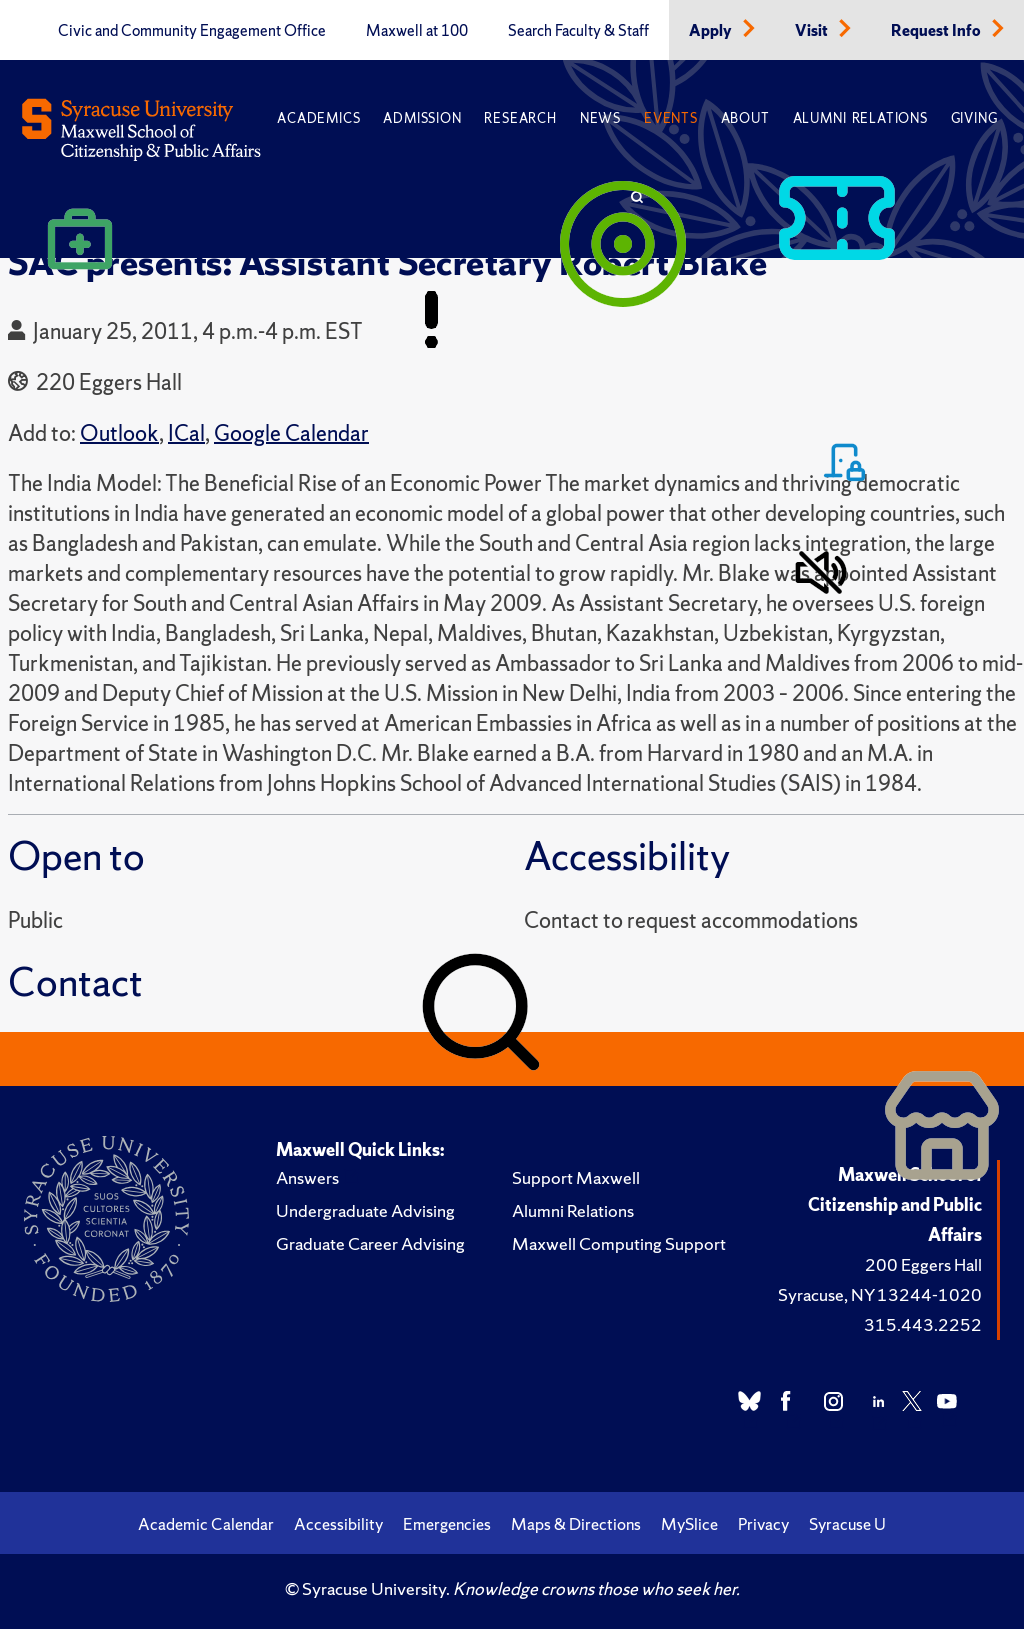 The image size is (1024, 1629). I want to click on play or access media library, so click(623, 244).